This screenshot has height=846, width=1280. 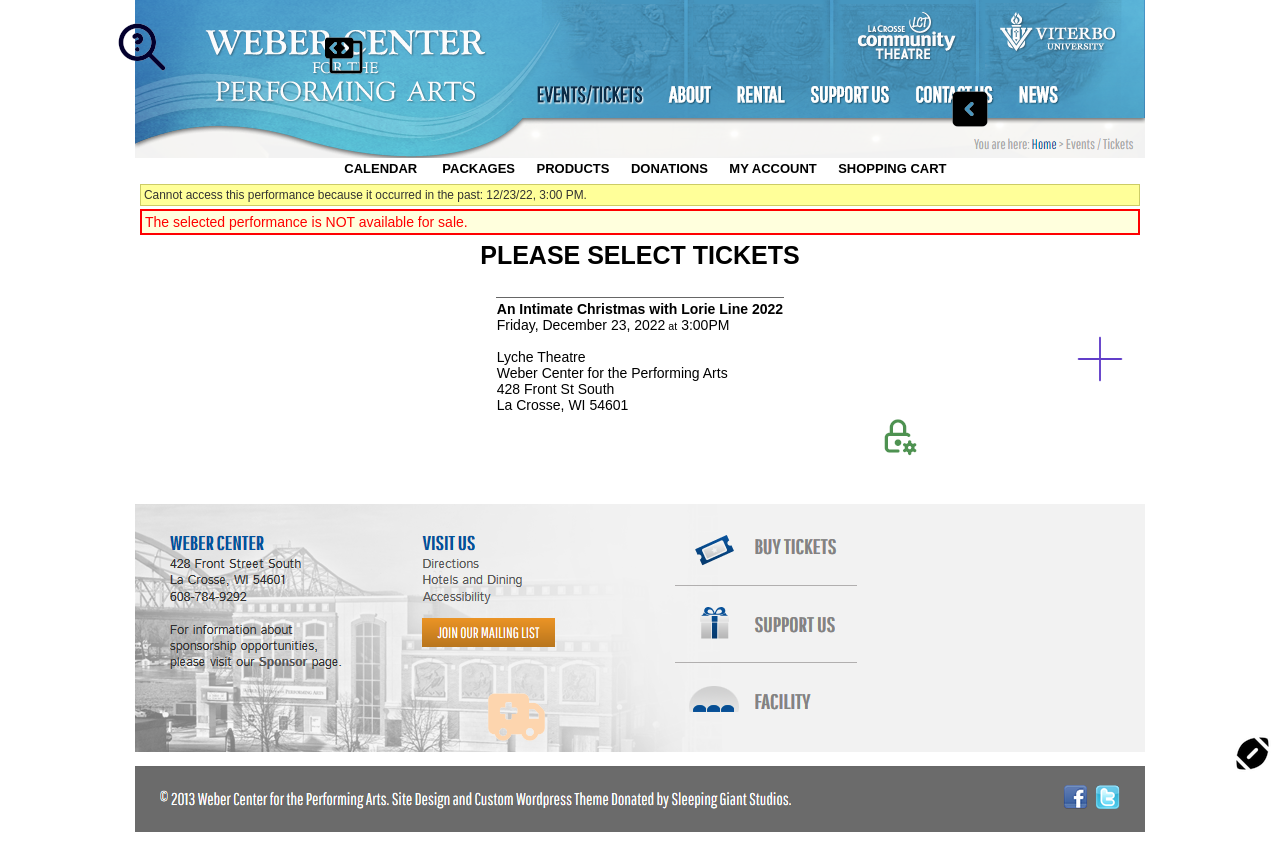 What do you see at coordinates (1100, 359) in the screenshot?
I see `add a new item` at bounding box center [1100, 359].